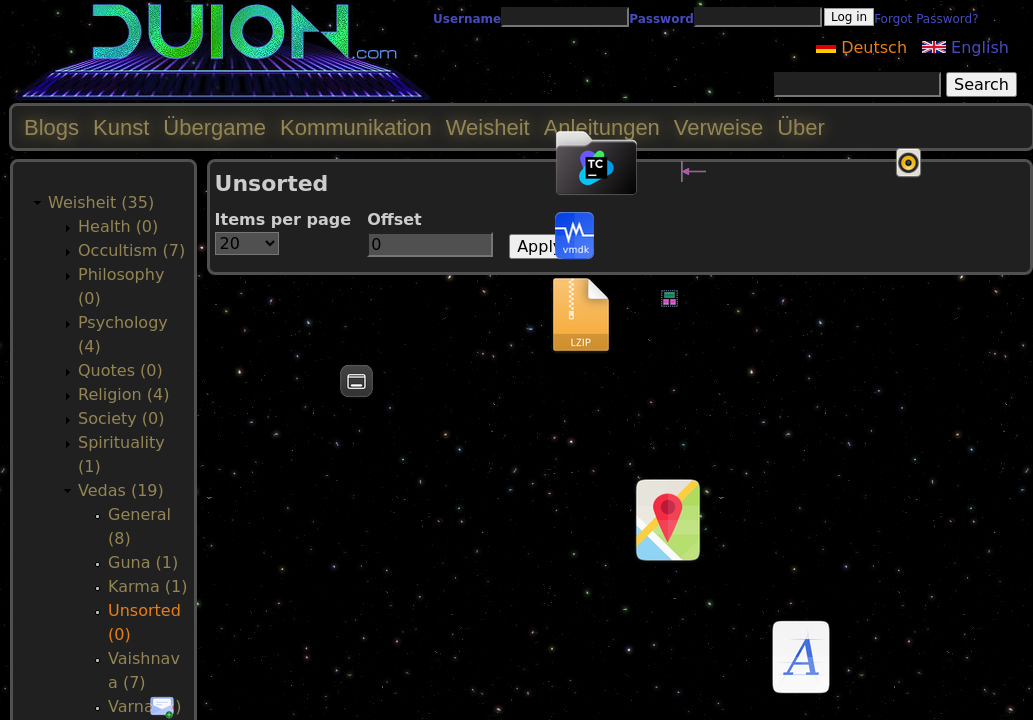 This screenshot has width=1033, height=720. Describe the element at coordinates (693, 171) in the screenshot. I see `go to the first item in a list or sequence` at that location.